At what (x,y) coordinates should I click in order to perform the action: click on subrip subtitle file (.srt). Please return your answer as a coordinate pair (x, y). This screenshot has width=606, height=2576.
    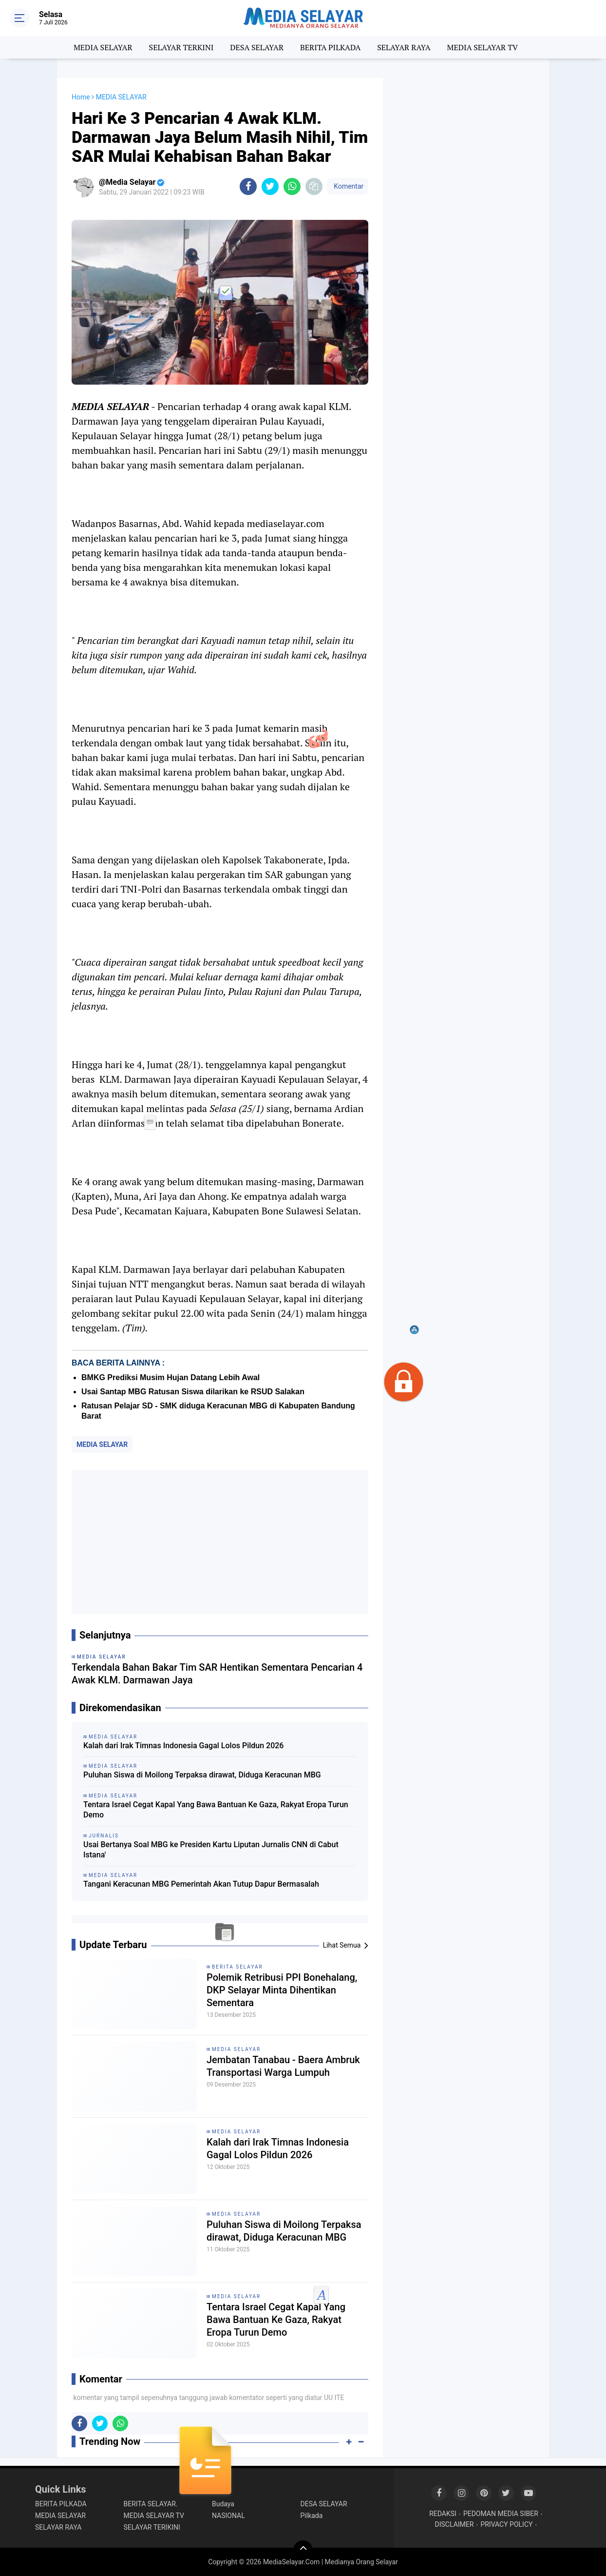
    Looking at the image, I should click on (150, 1122).